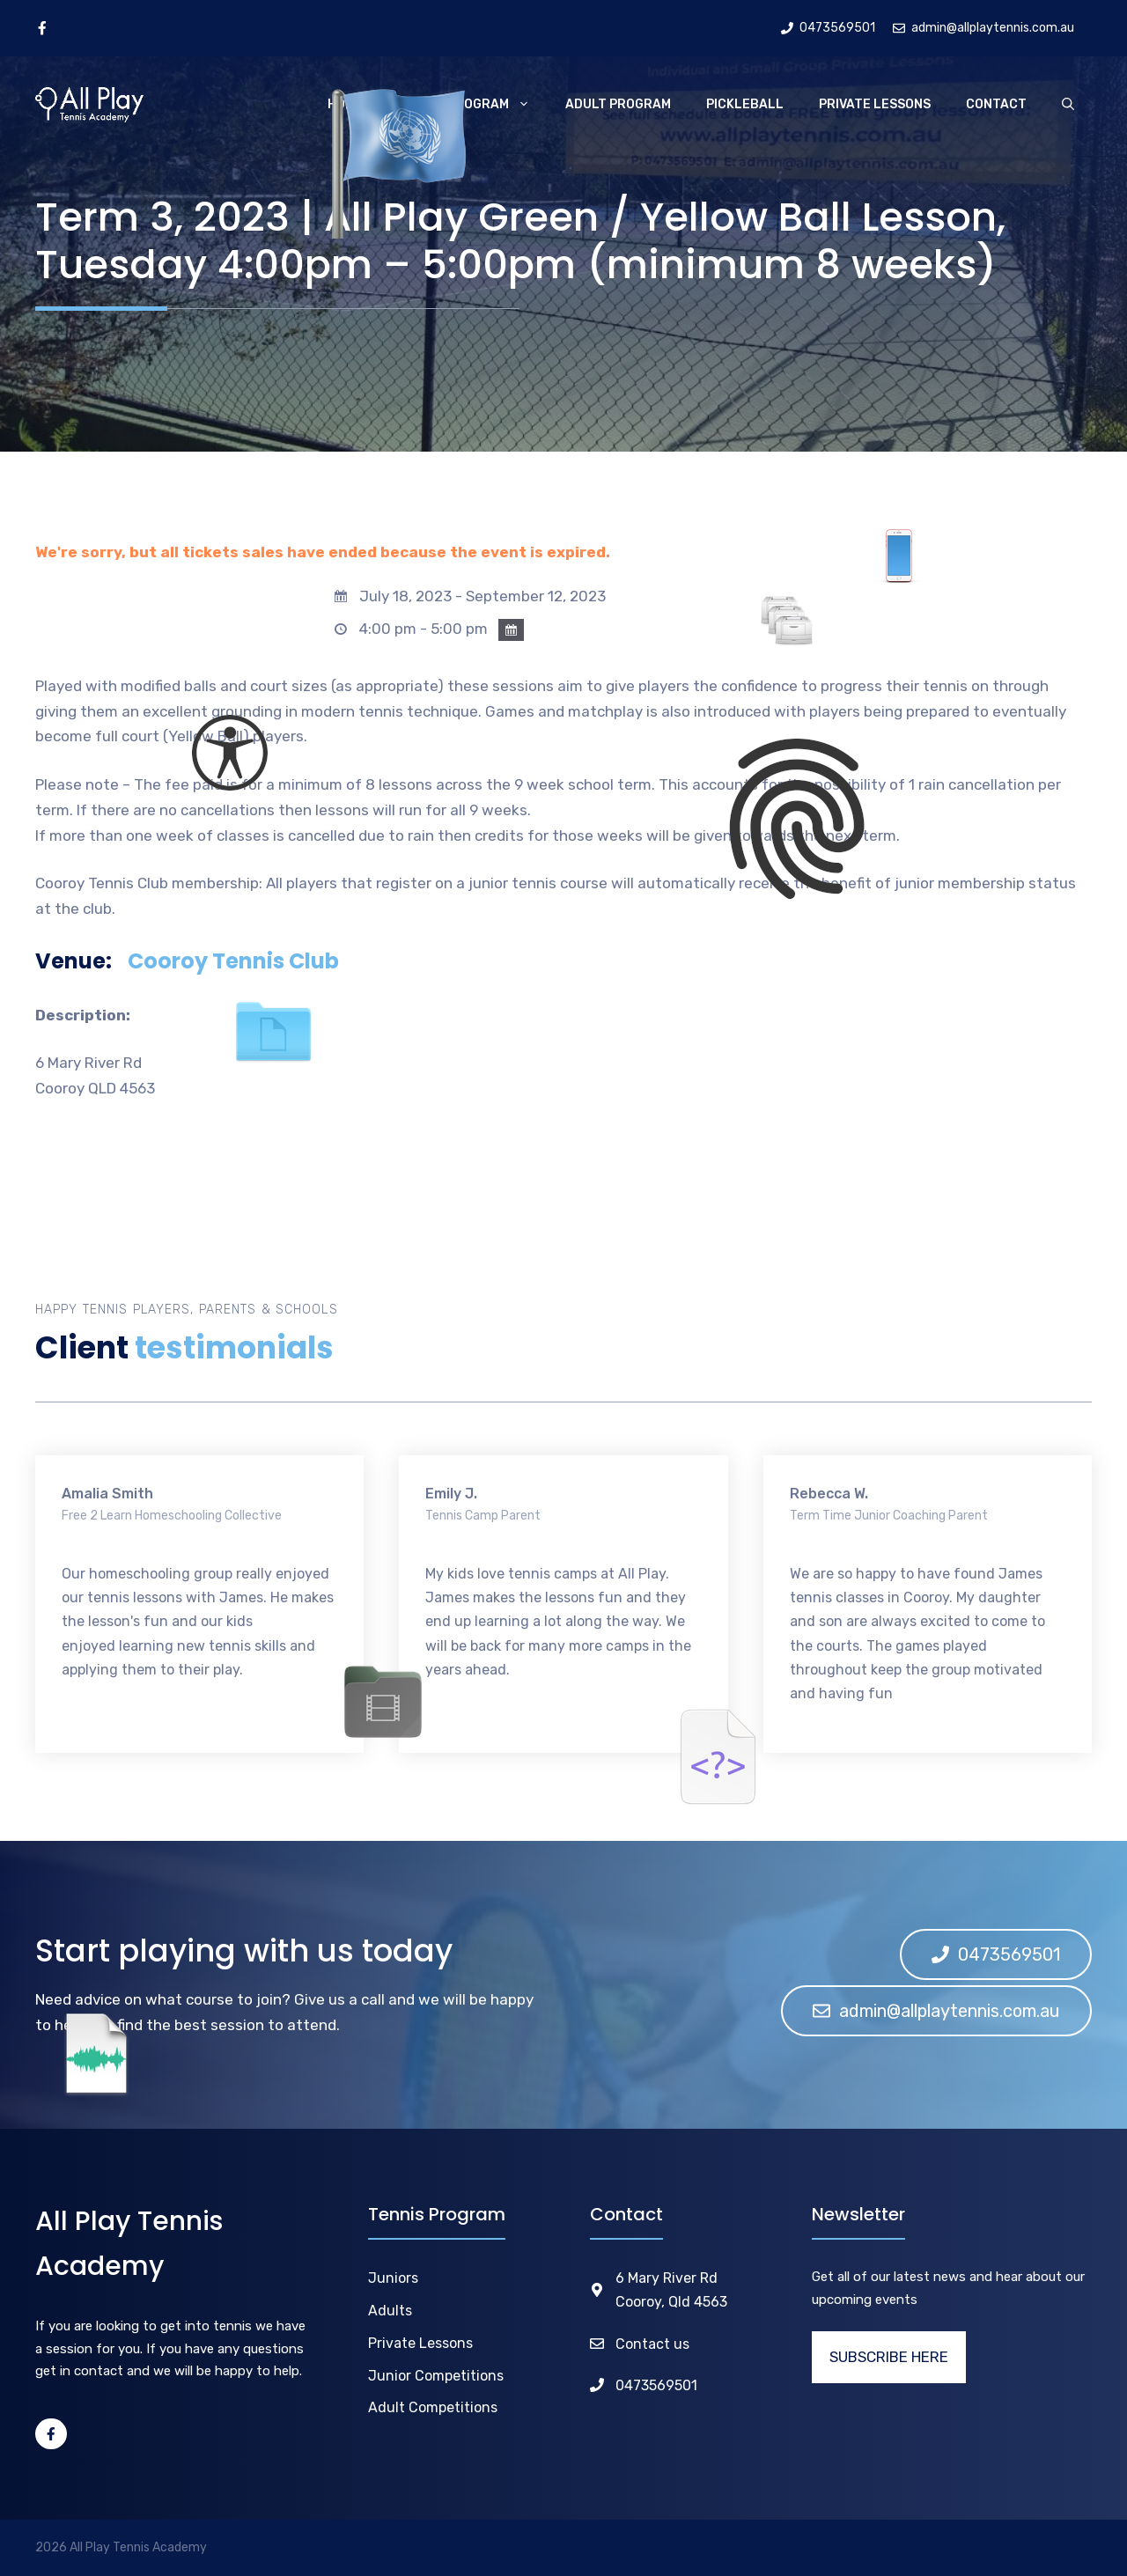  I want to click on a php source code file, so click(718, 1756).